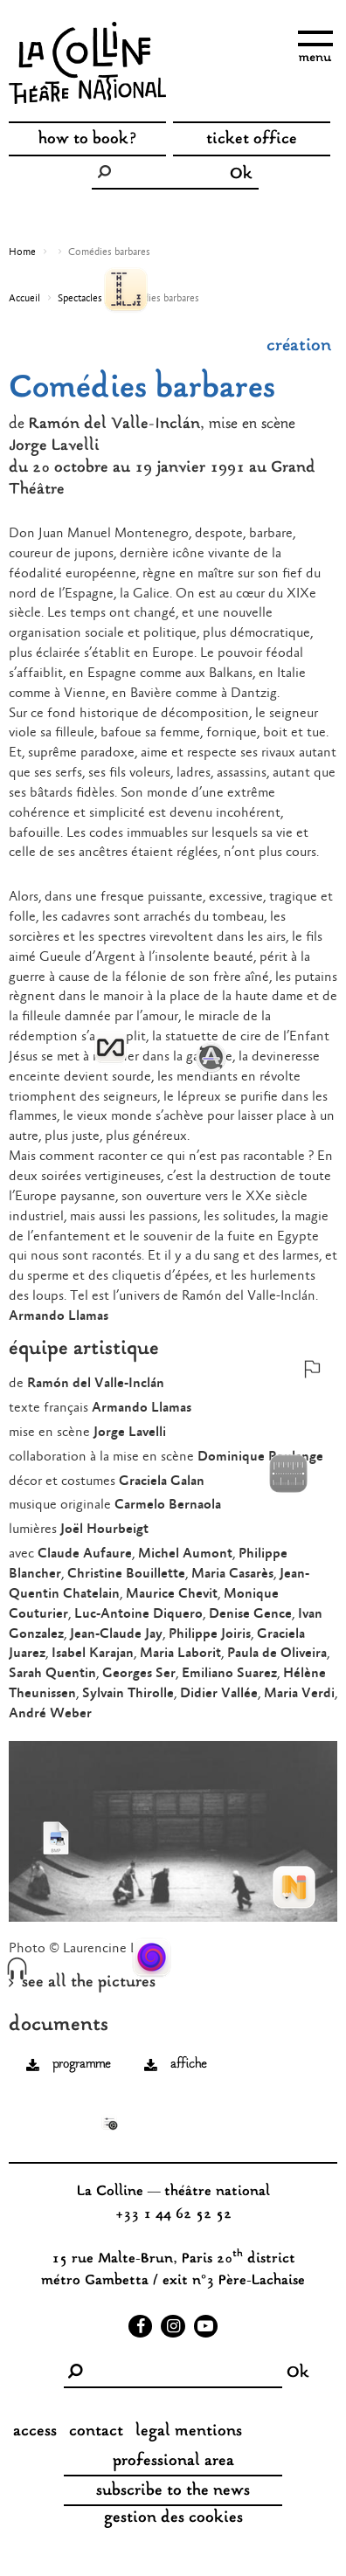  What do you see at coordinates (17, 1968) in the screenshot?
I see `open the audio player app` at bounding box center [17, 1968].